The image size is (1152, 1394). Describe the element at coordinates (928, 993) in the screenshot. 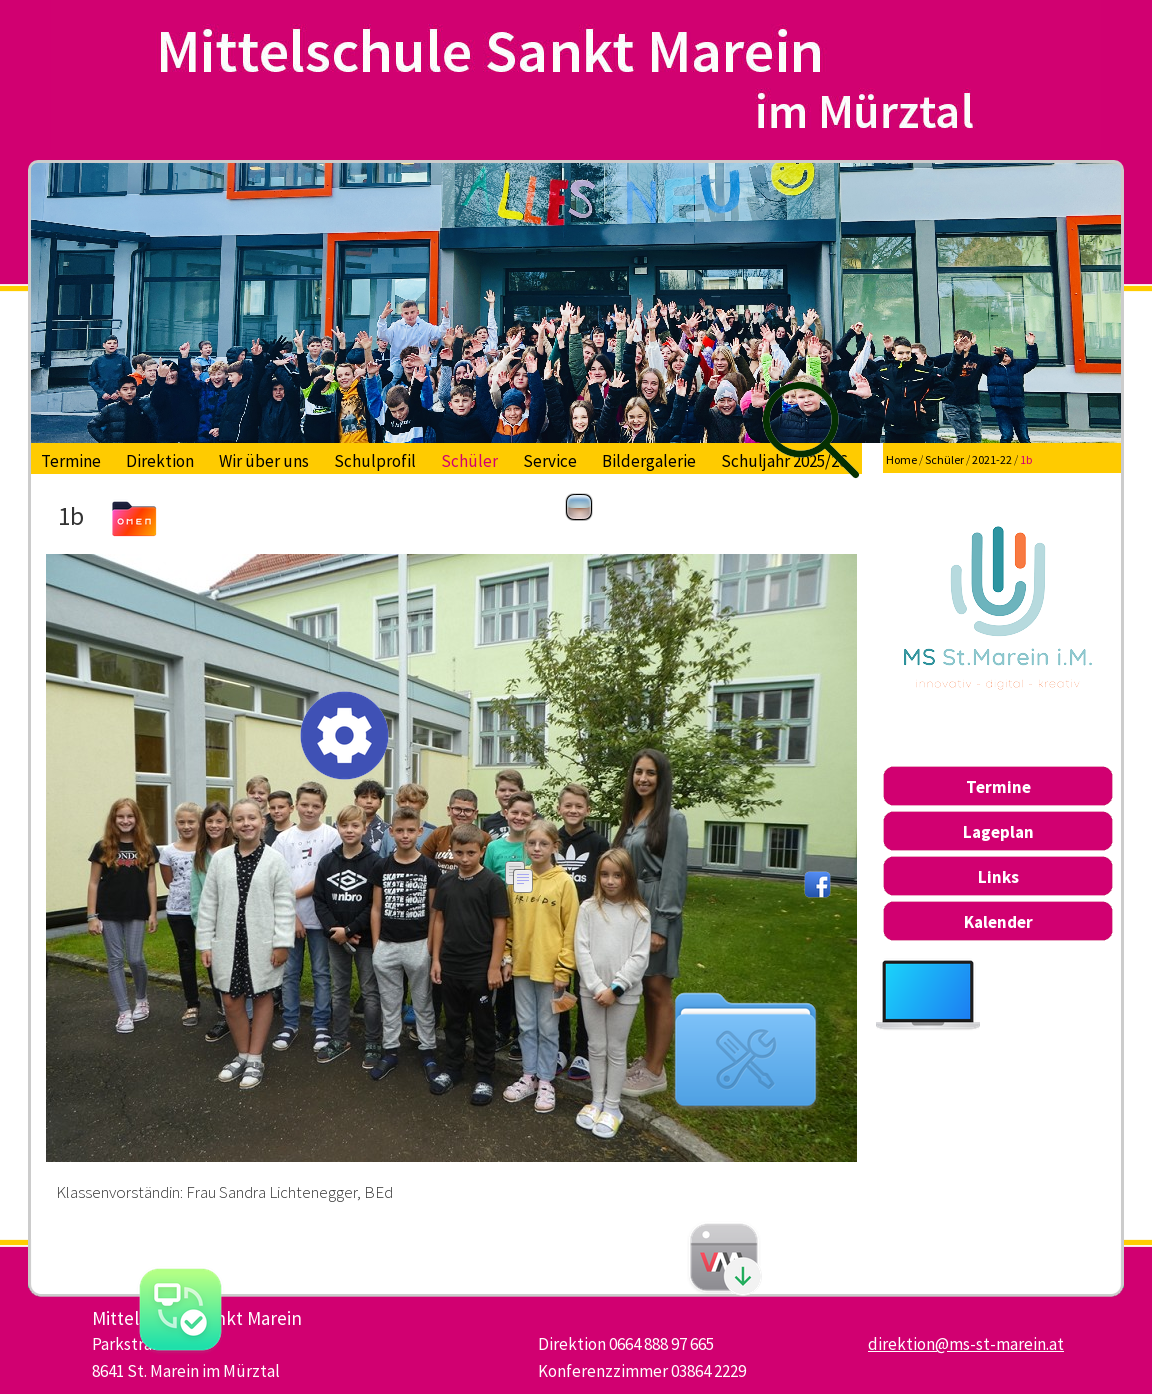

I see `laptop or portable computer device` at that location.